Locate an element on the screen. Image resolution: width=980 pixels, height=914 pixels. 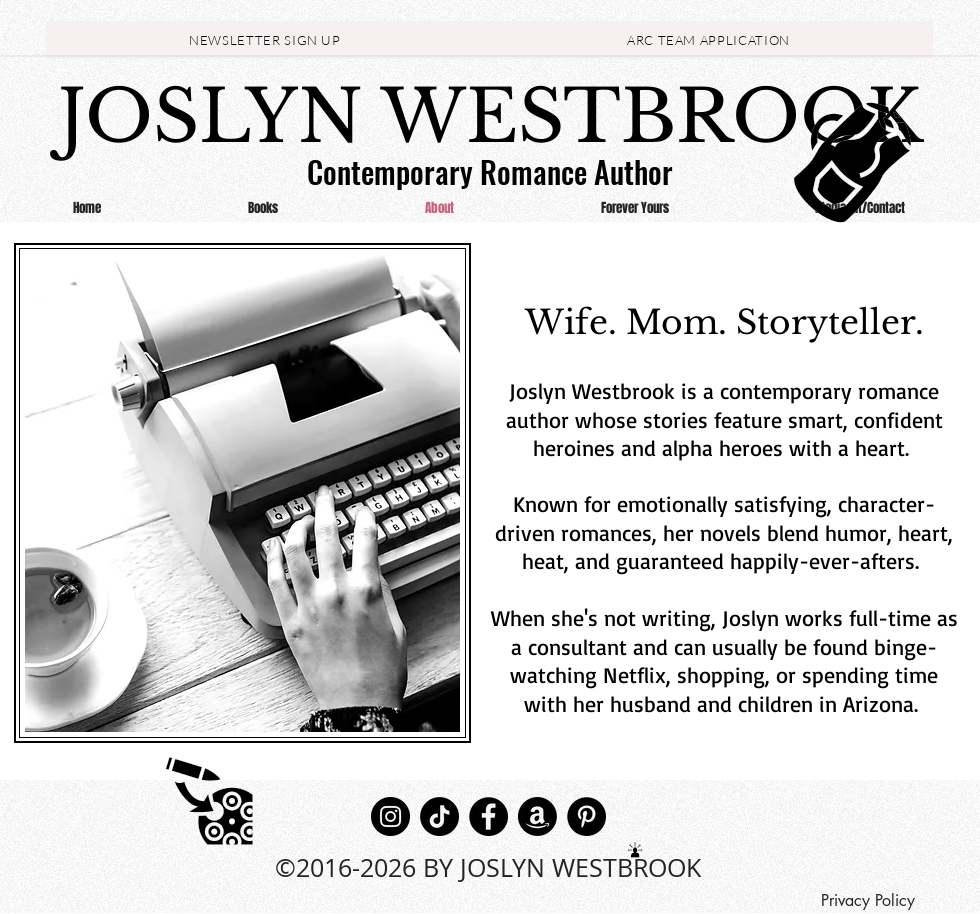
reload weapon ammunition is located at coordinates (208, 800).